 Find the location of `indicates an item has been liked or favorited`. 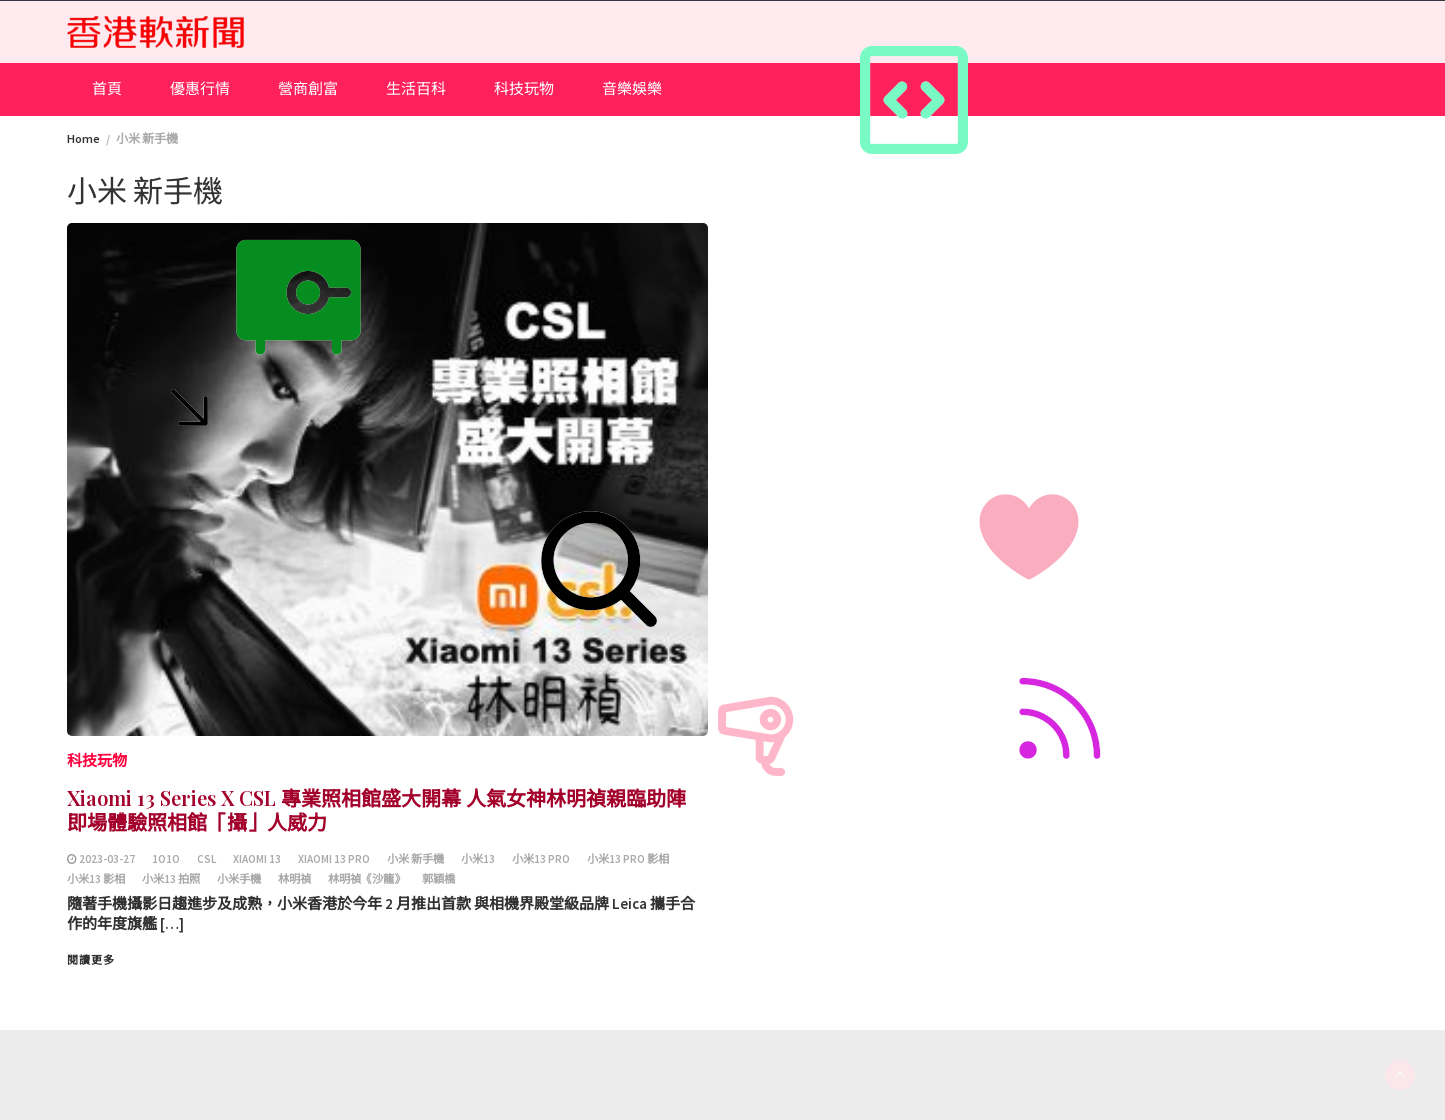

indicates an item has been liked or favorited is located at coordinates (1029, 537).